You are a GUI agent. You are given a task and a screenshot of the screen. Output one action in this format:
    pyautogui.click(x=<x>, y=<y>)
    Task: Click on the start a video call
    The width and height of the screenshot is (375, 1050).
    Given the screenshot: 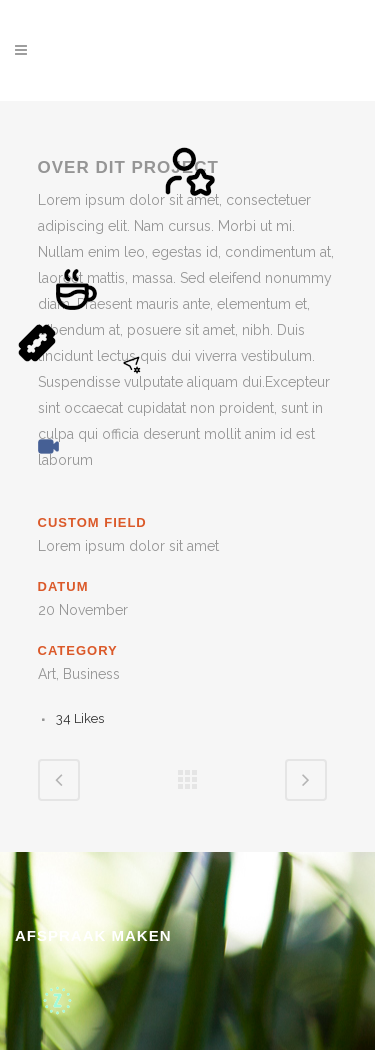 What is the action you would take?
    pyautogui.click(x=48, y=446)
    